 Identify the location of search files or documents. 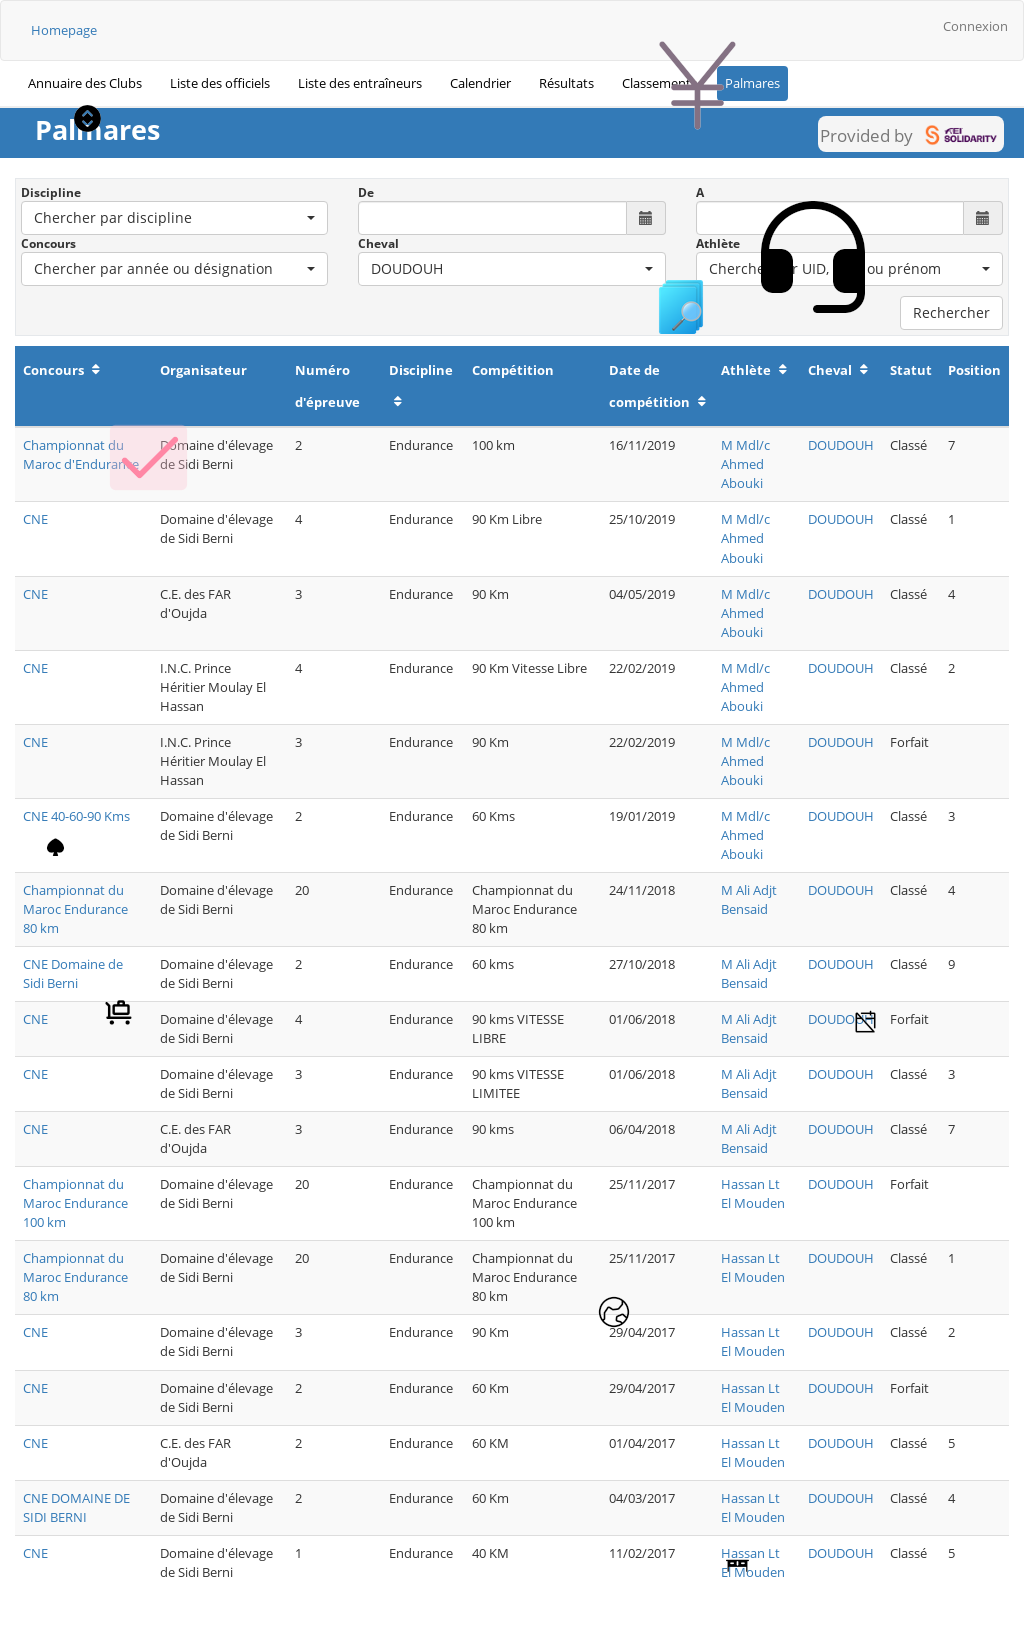
(681, 307).